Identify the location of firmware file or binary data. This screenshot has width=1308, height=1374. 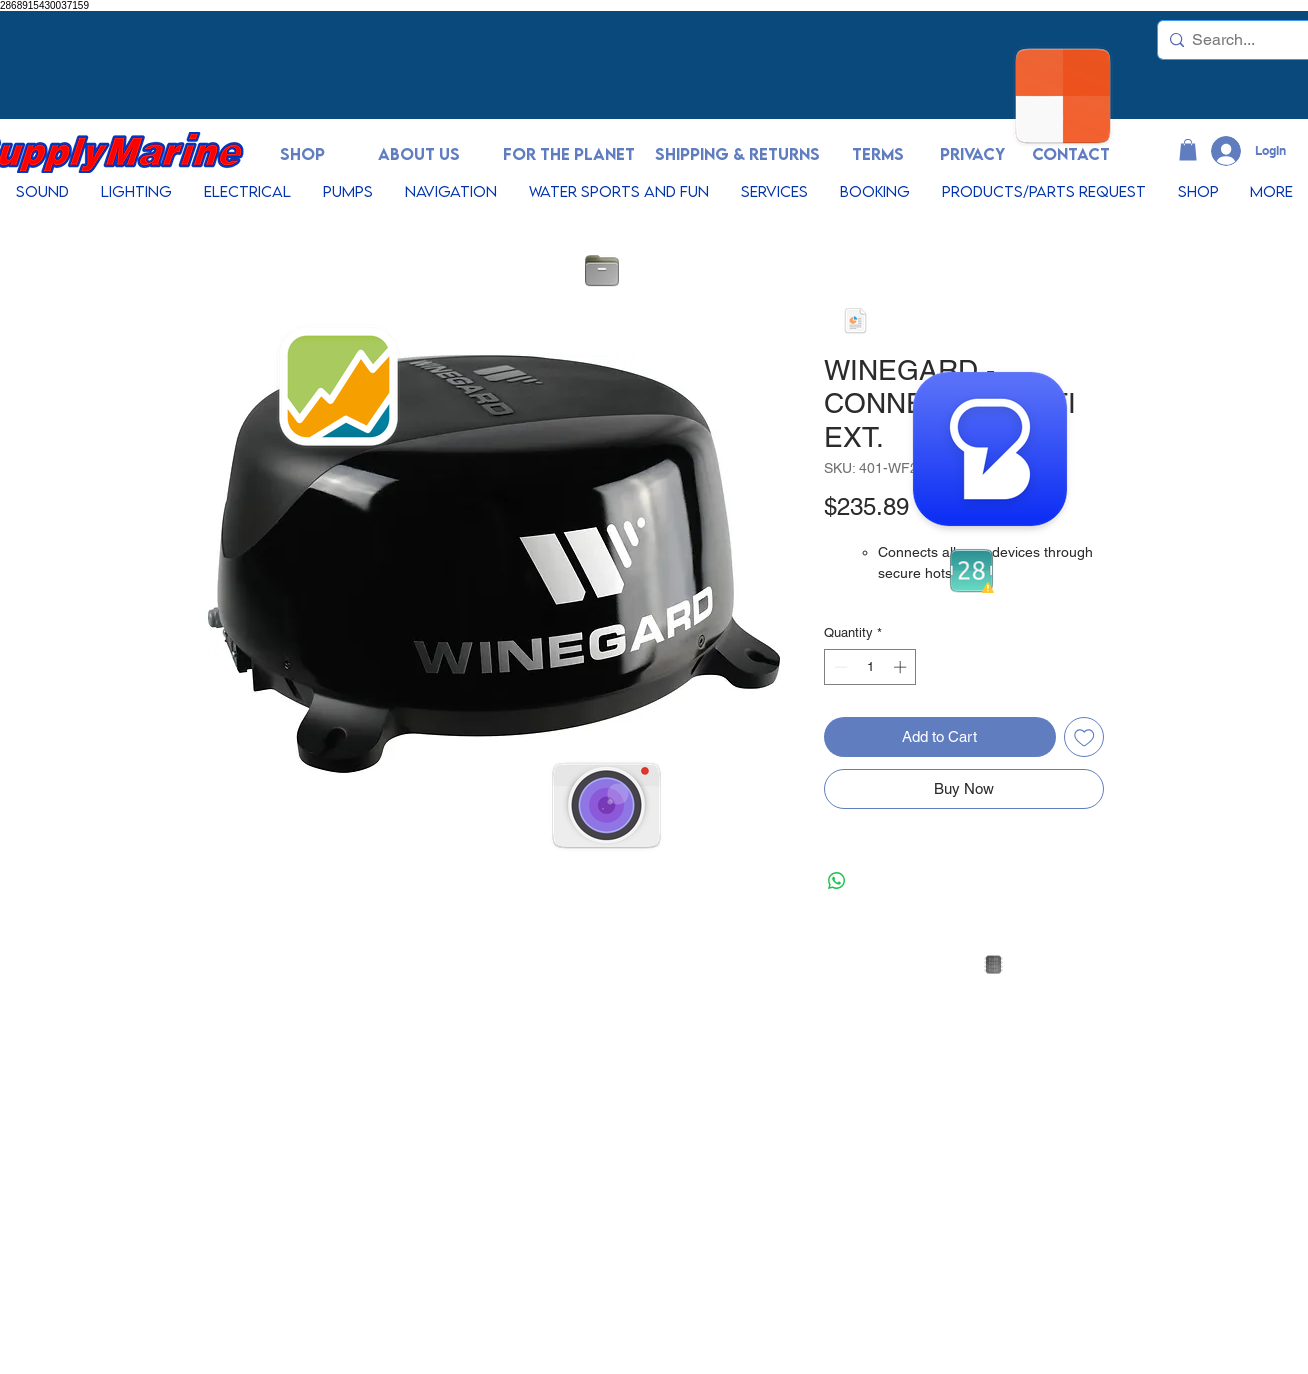
(993, 964).